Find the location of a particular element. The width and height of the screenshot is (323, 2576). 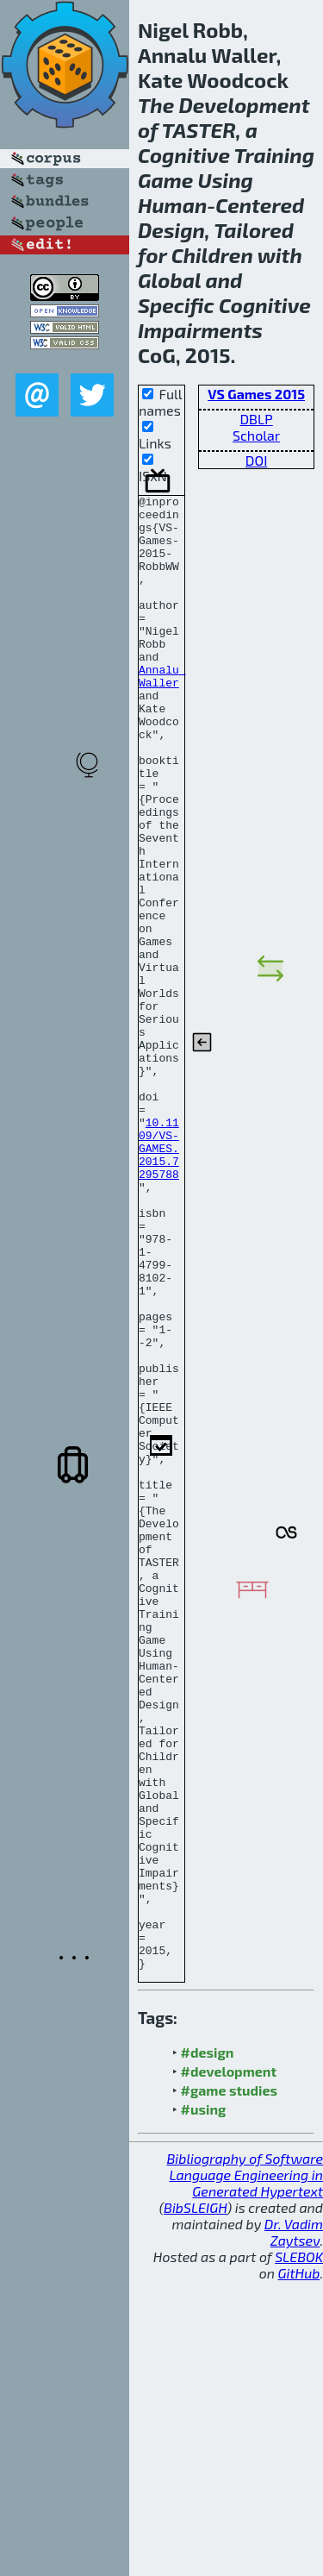

go back to the previous screen is located at coordinates (202, 1042).